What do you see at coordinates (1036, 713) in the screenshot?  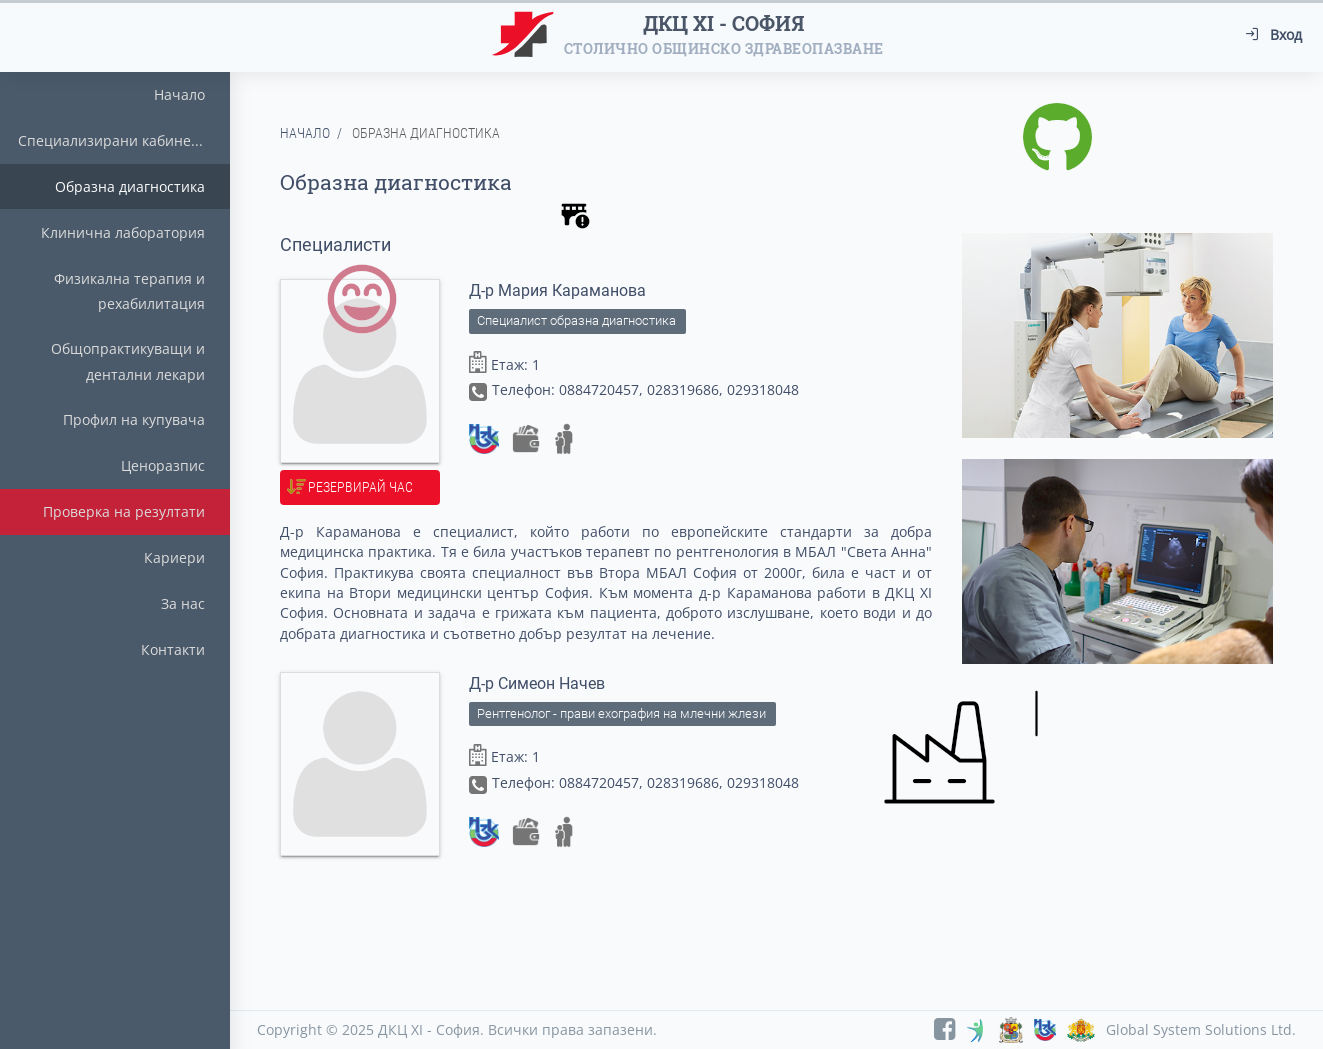 I see `vertical divider or separator between UI elements` at bounding box center [1036, 713].